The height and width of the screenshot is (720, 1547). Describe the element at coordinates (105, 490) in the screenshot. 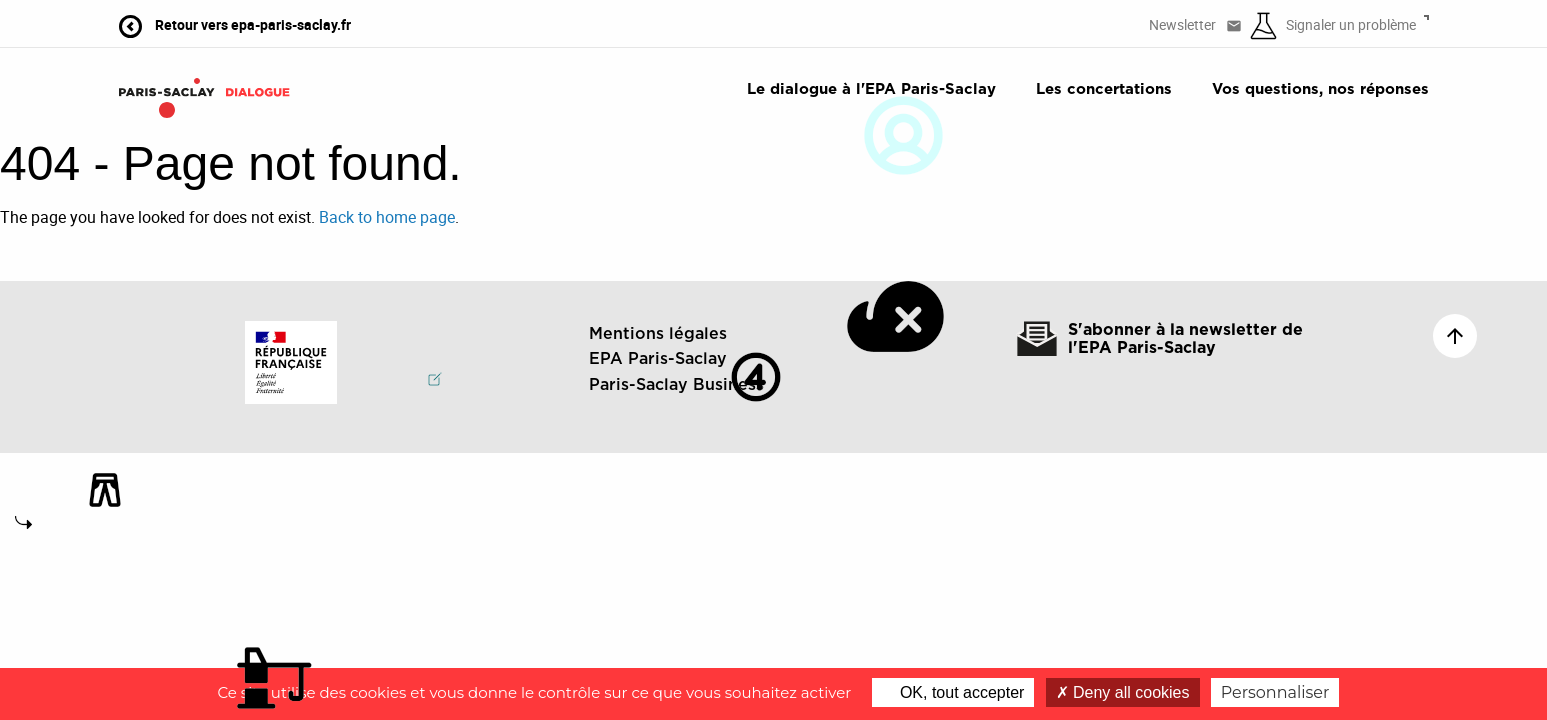

I see `browse pants or bottoms category` at that location.